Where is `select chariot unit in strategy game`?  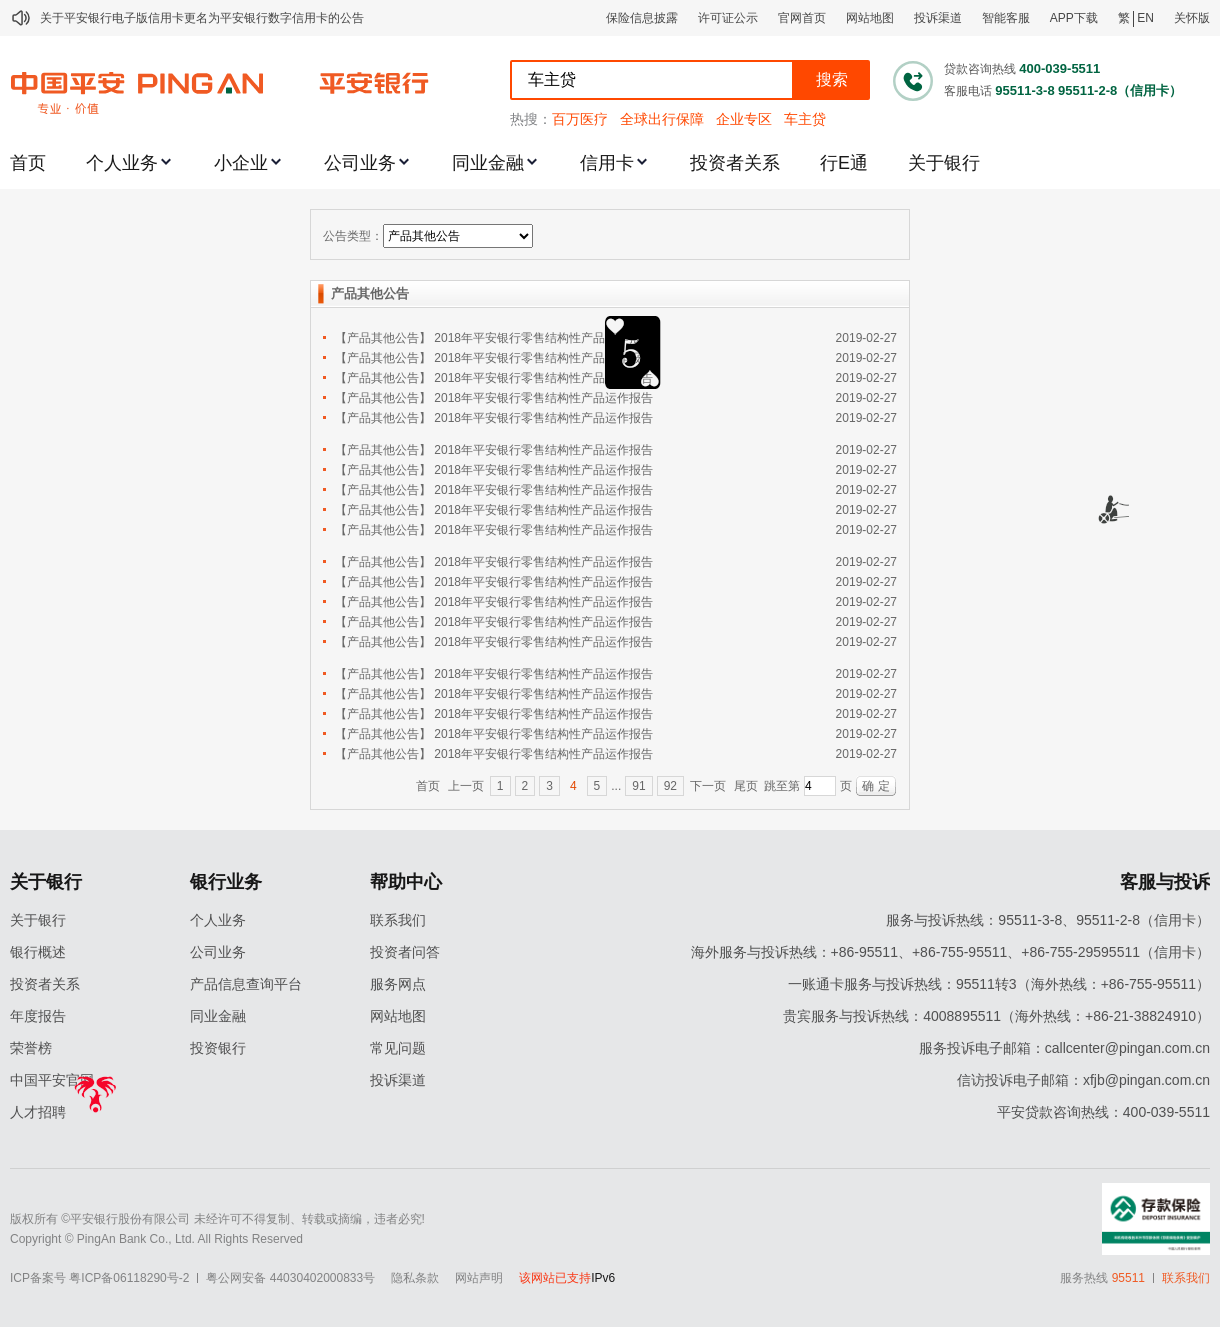 select chariot unit in strategy game is located at coordinates (1113, 508).